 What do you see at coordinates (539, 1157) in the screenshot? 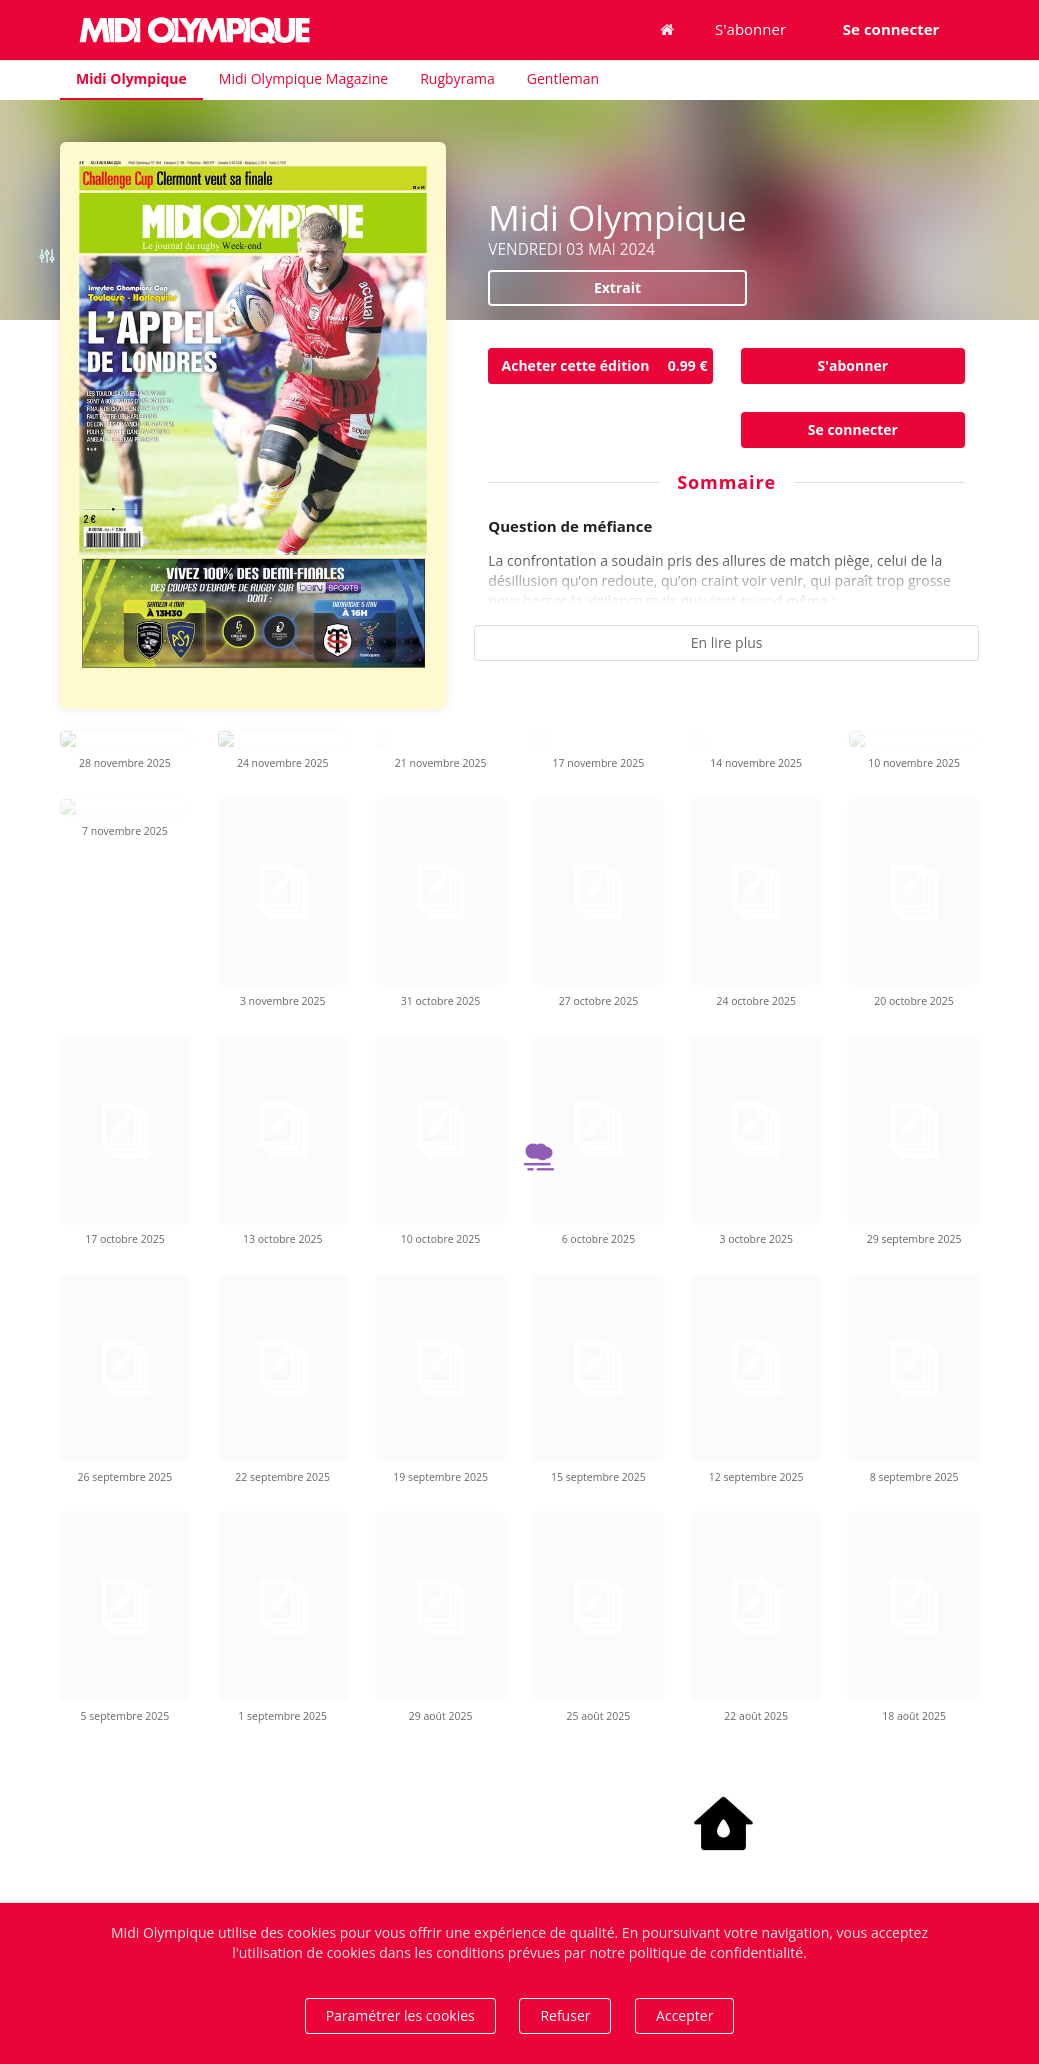
I see `indicates smog or poor air quality conditions` at bounding box center [539, 1157].